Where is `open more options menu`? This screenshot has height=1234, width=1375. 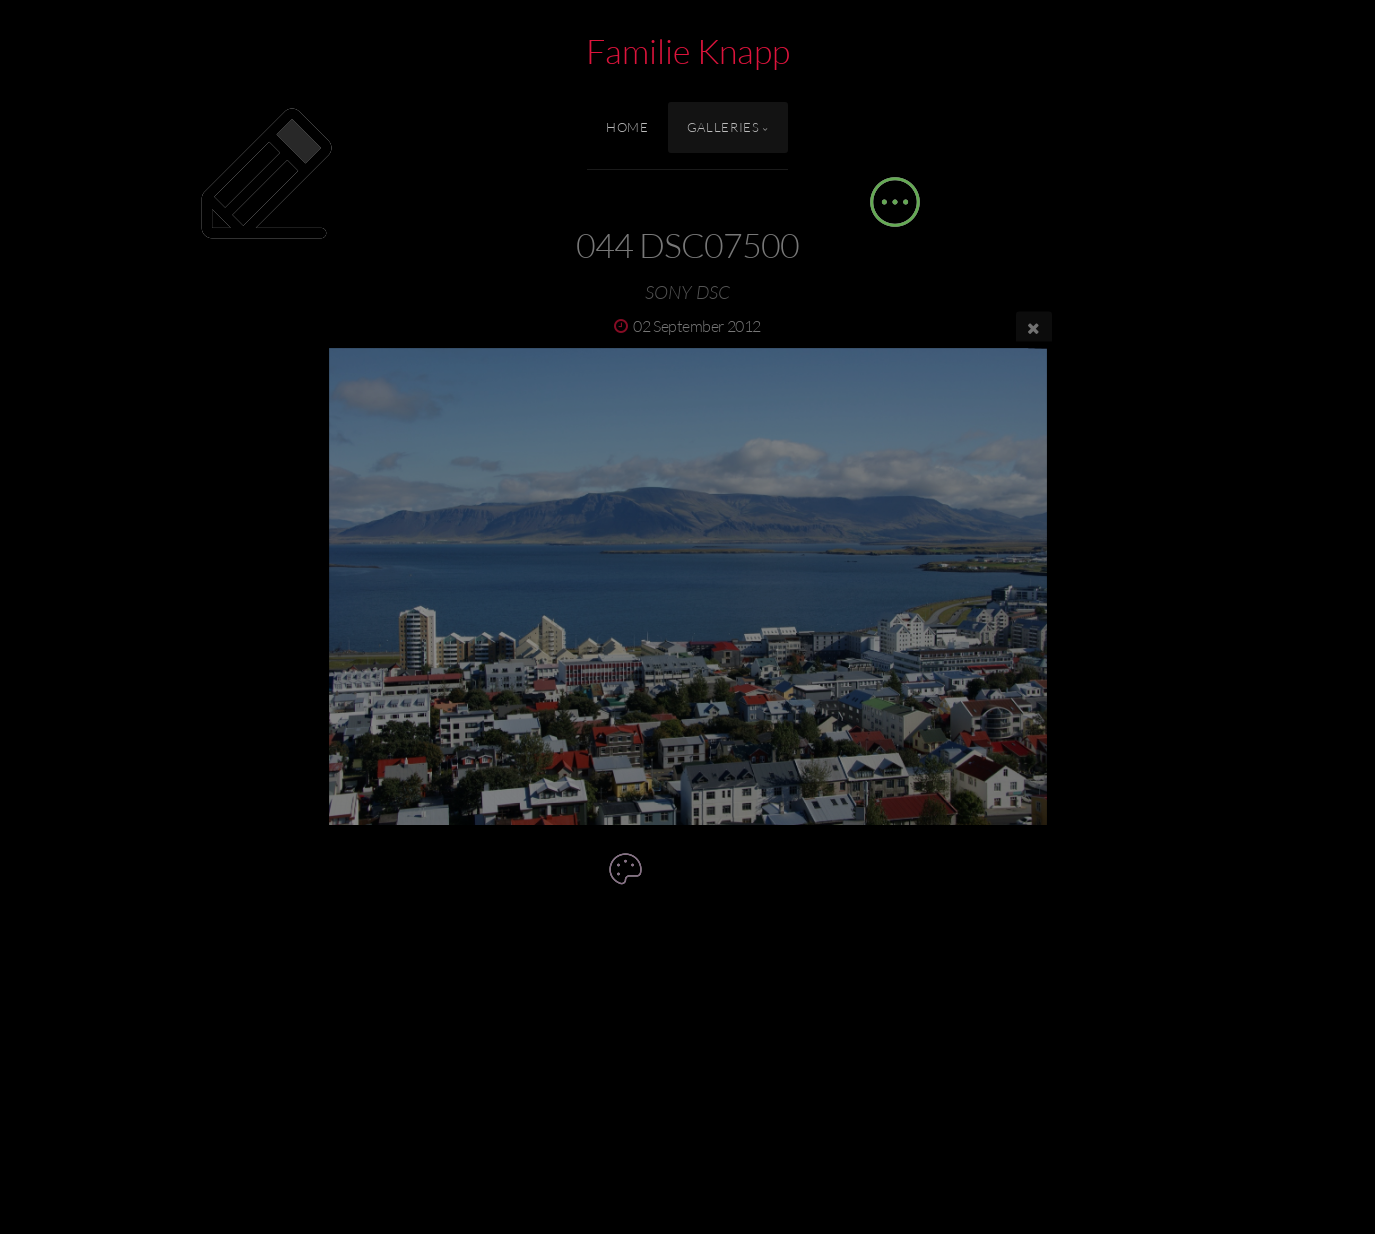 open more options menu is located at coordinates (895, 202).